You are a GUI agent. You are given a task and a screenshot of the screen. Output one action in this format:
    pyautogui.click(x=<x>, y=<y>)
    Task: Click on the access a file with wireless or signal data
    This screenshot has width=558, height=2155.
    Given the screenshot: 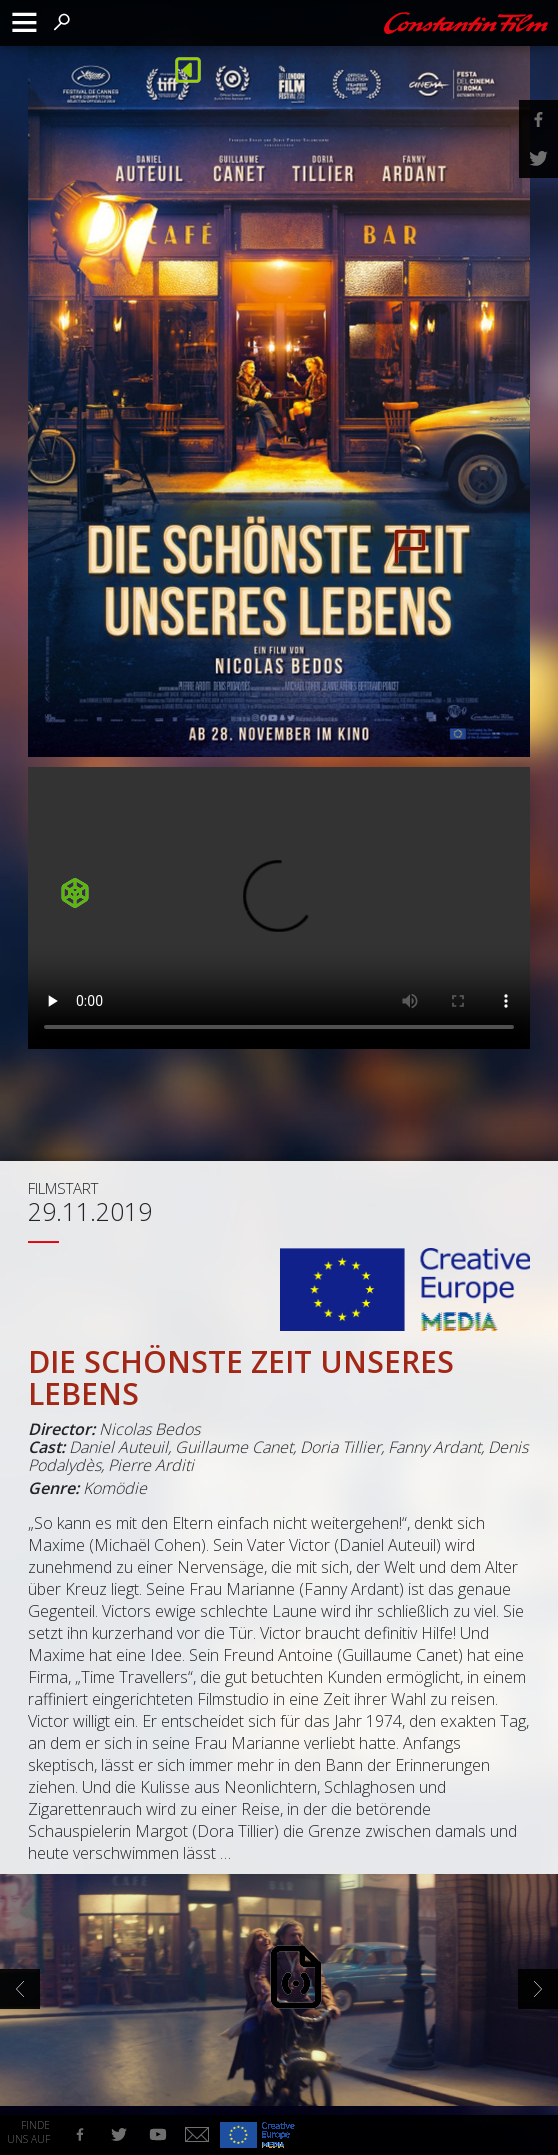 What is the action you would take?
    pyautogui.click(x=296, y=1977)
    